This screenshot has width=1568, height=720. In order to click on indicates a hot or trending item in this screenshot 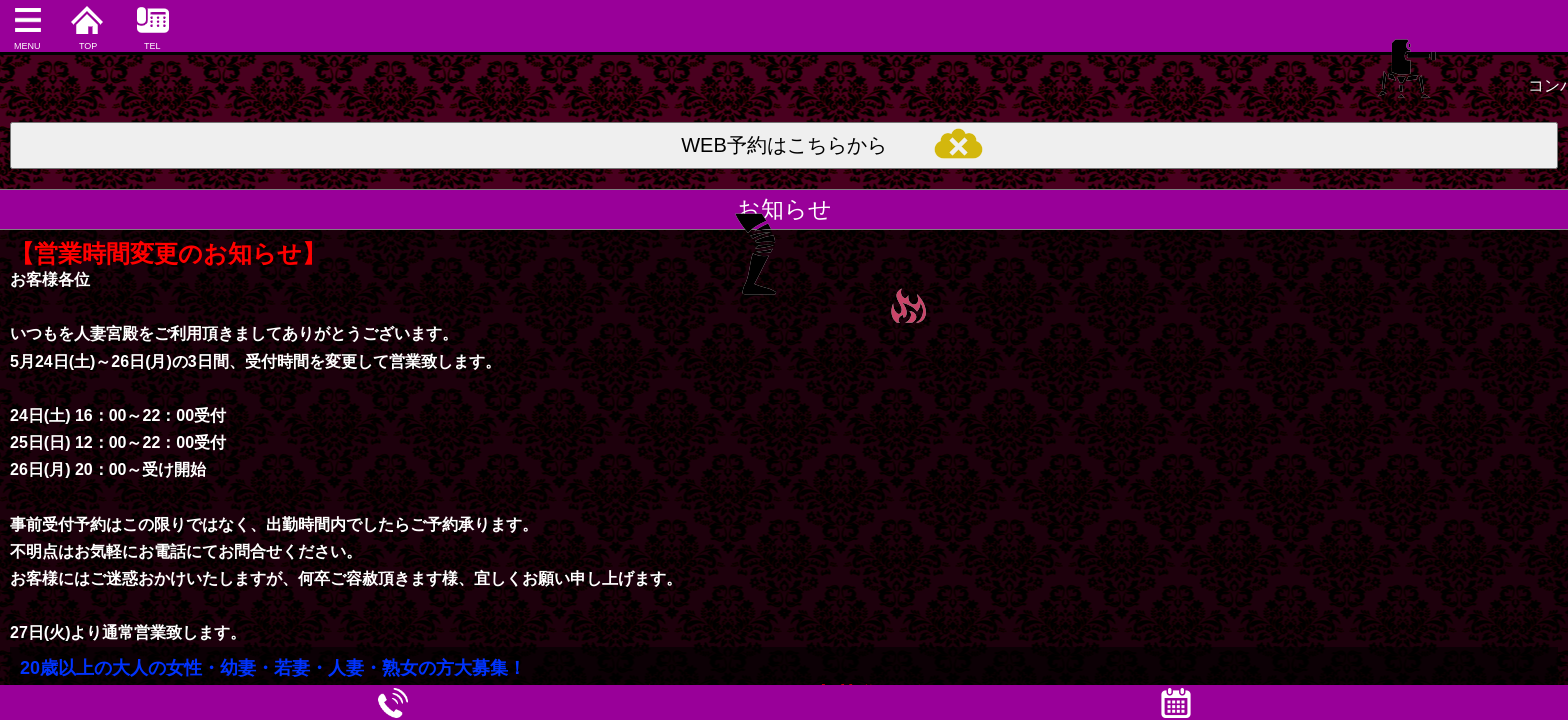, I will do `click(908, 305)`.